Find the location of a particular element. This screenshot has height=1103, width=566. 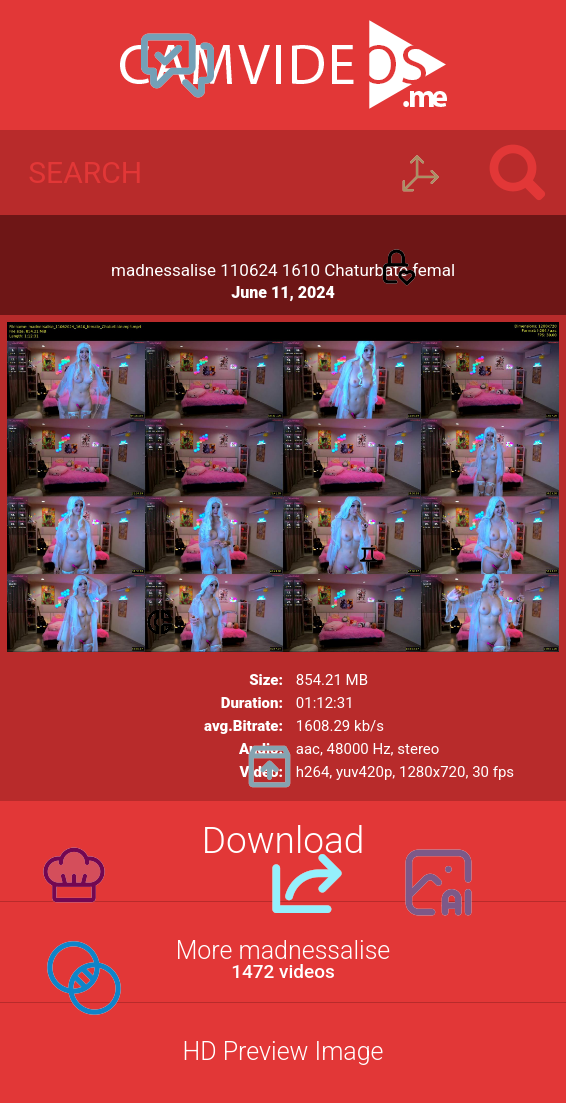

3D axis indicator for spatial orientation is located at coordinates (418, 175).